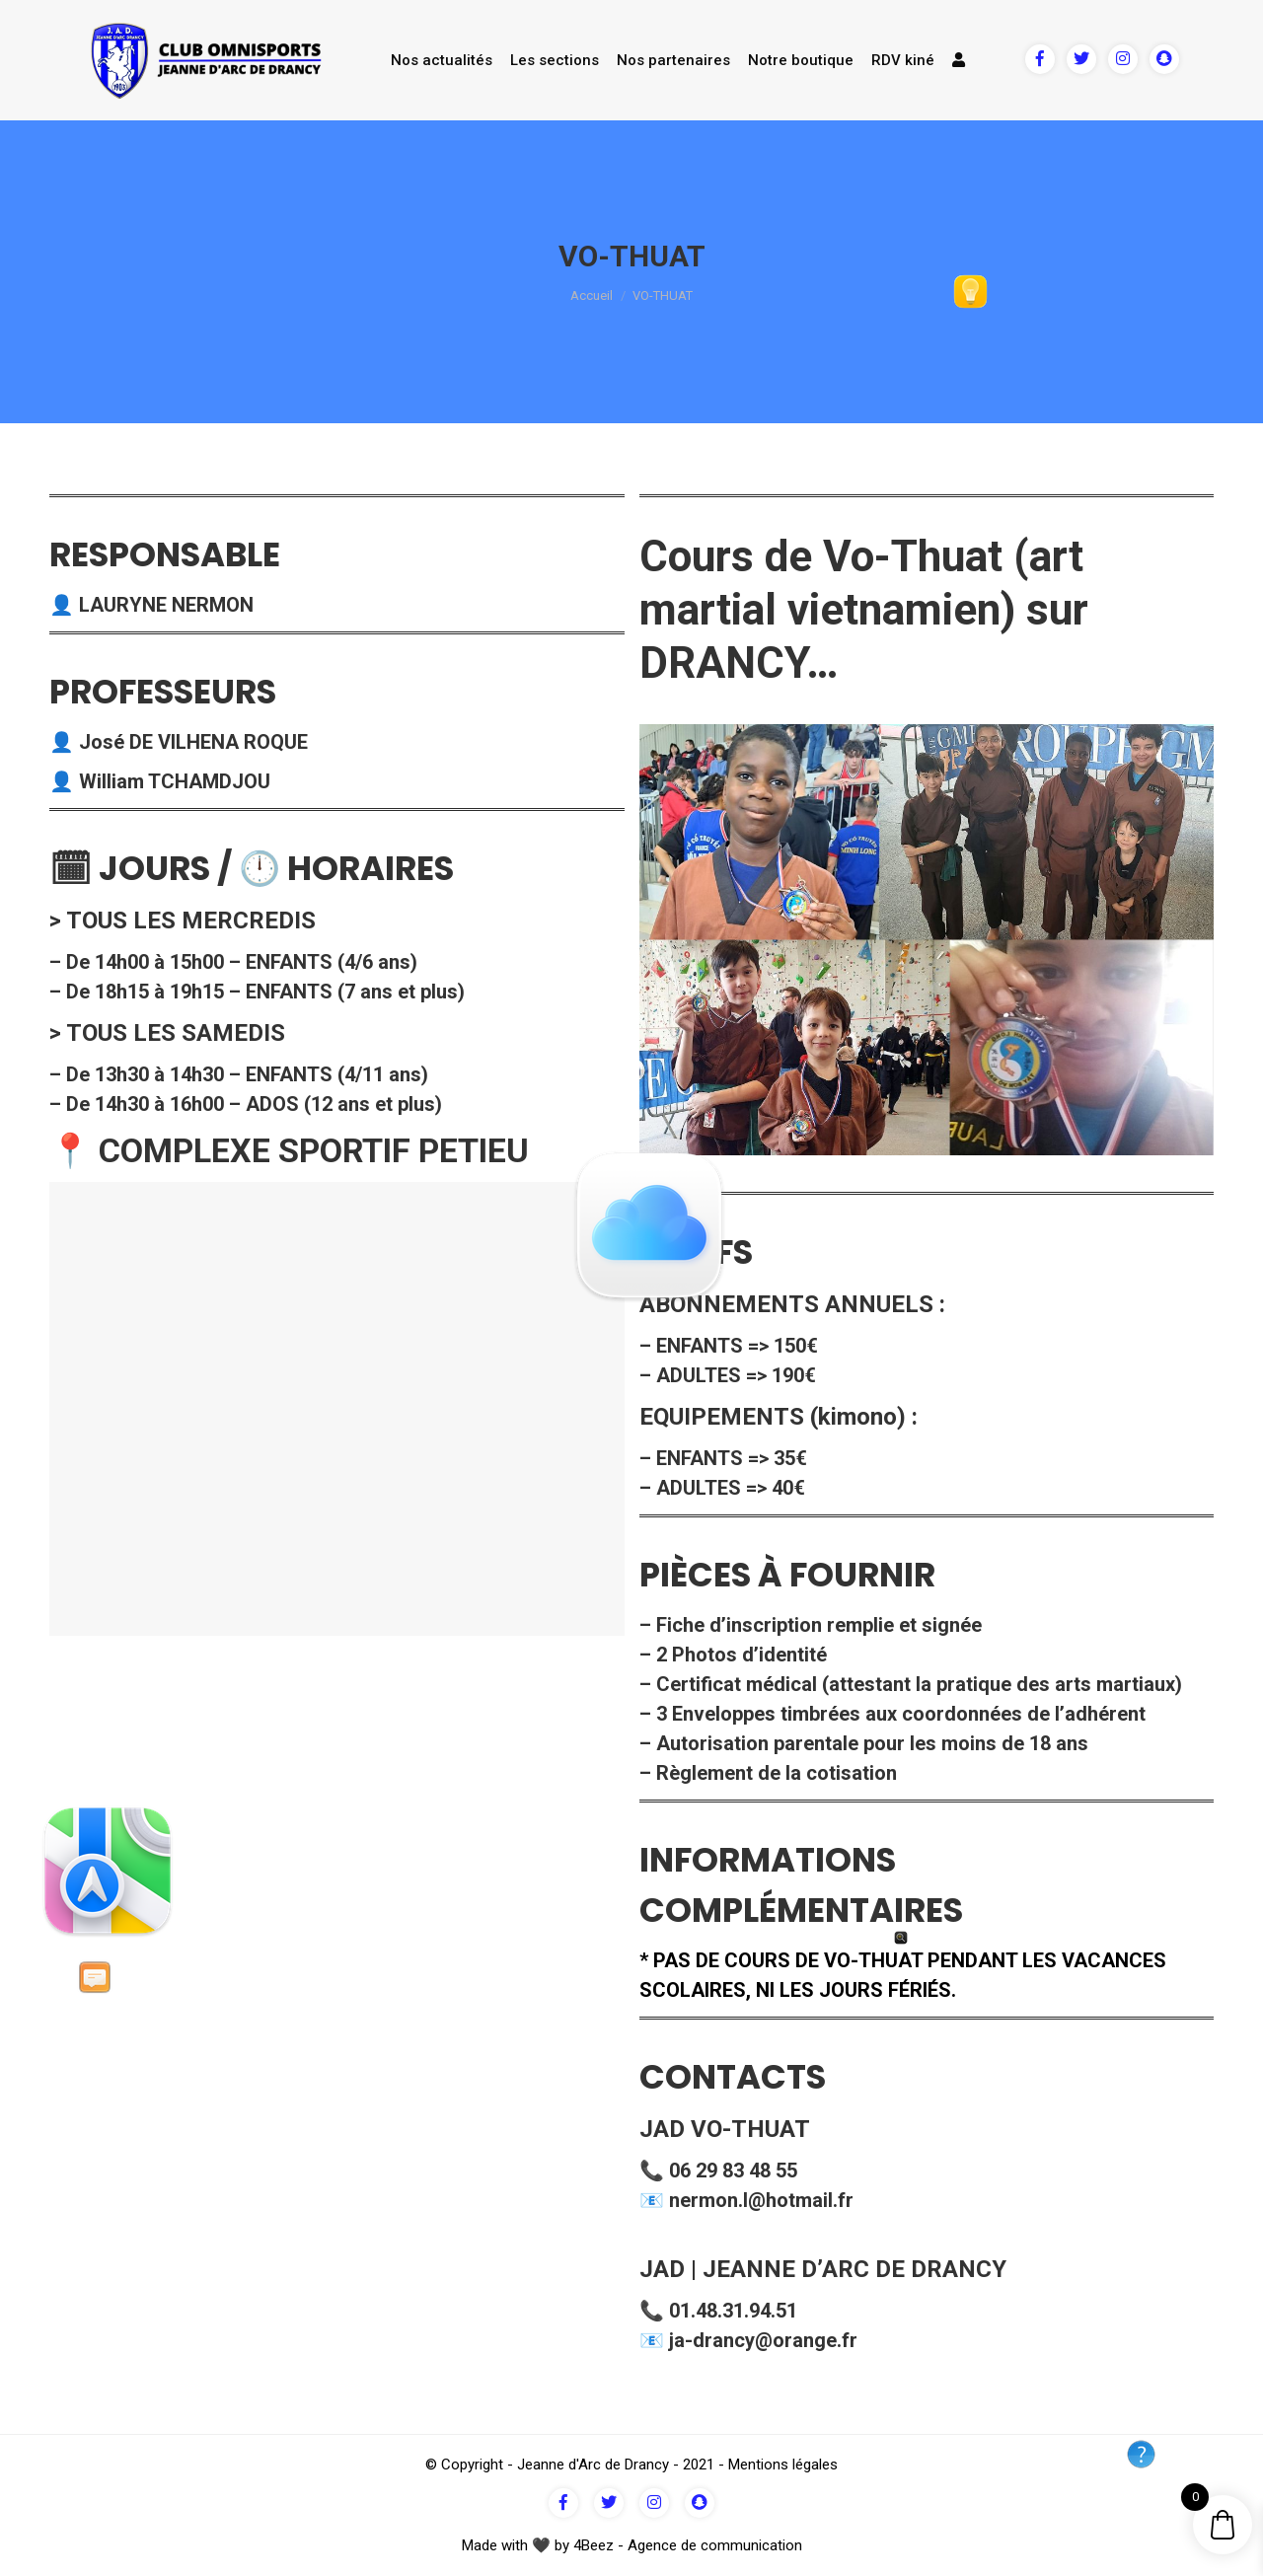 This screenshot has width=1263, height=2576. What do you see at coordinates (901, 1938) in the screenshot?
I see `open the magnifier accessibility app` at bounding box center [901, 1938].